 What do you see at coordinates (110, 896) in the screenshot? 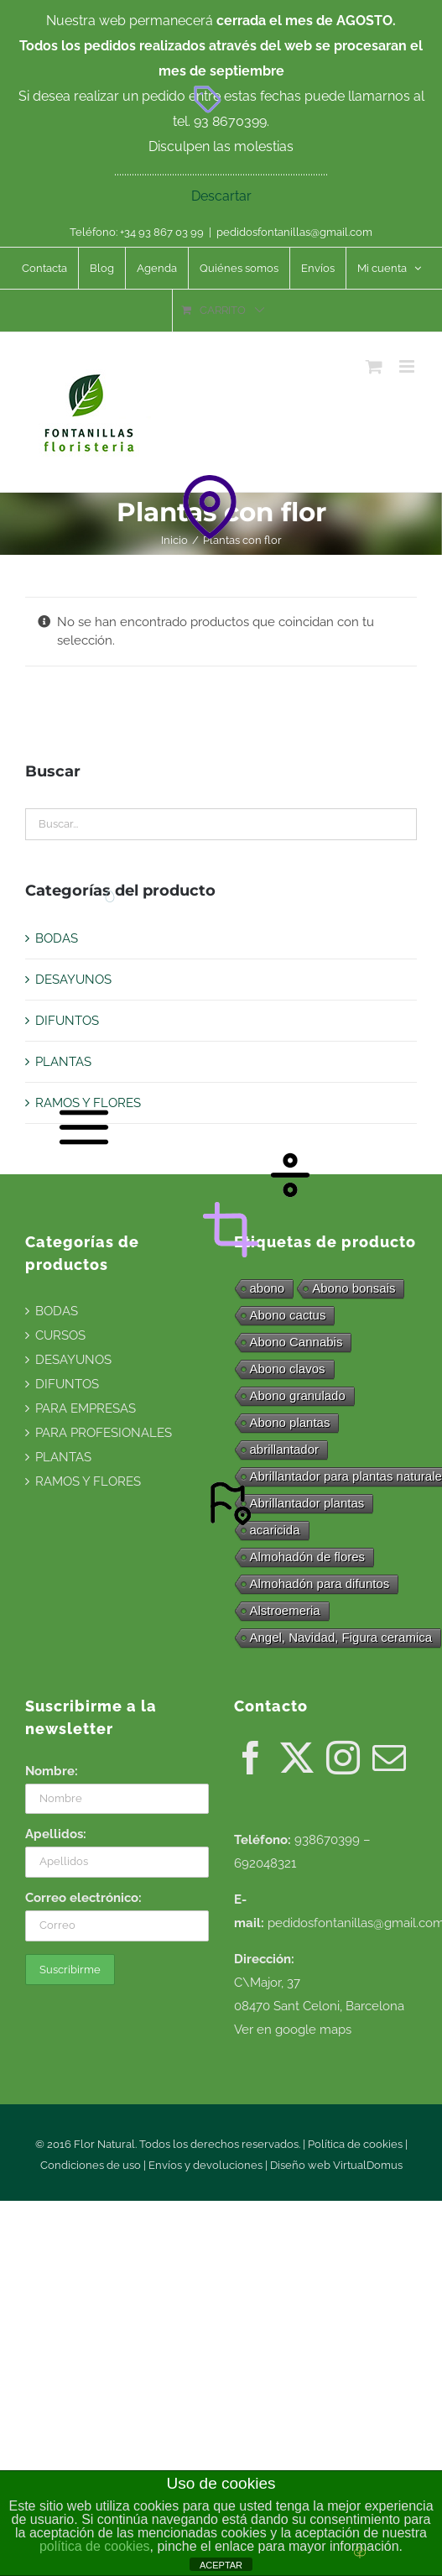
I see `indicates egg or egg-containing ingredient` at bounding box center [110, 896].